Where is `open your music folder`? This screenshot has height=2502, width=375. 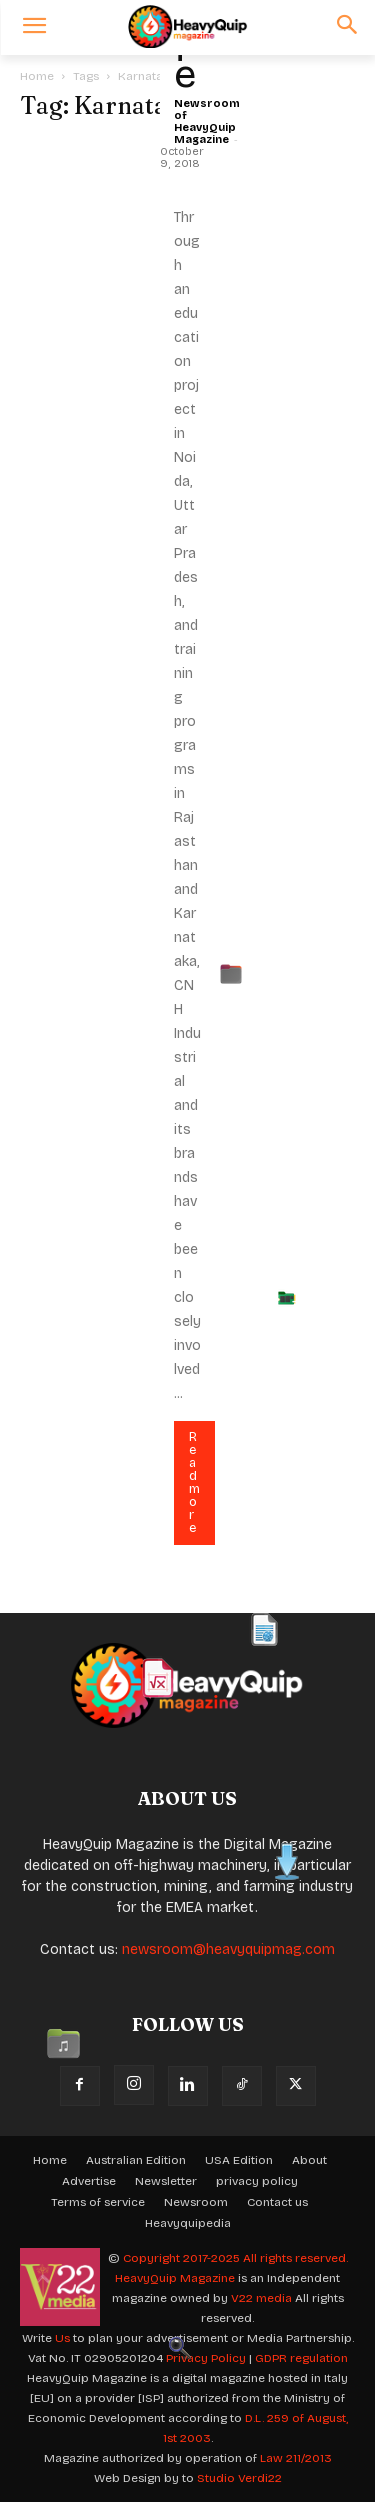
open your music folder is located at coordinates (63, 2043).